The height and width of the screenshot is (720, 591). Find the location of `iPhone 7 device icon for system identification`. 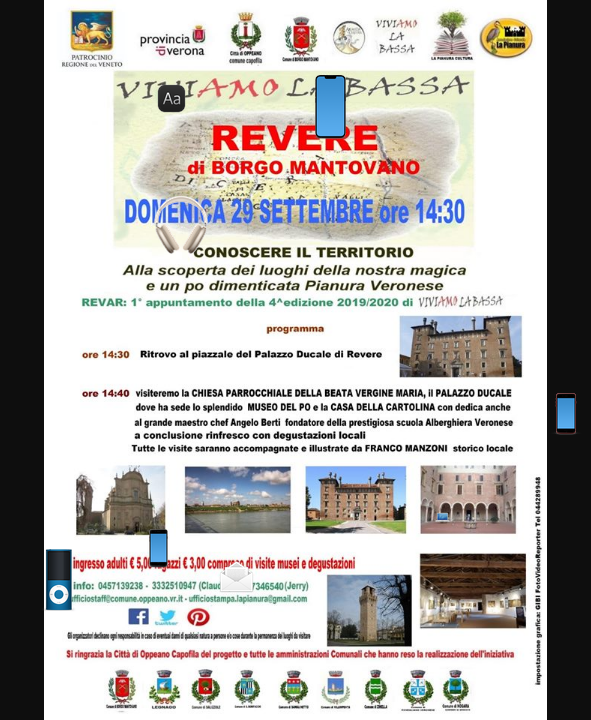

iPhone 7 device icon for system identification is located at coordinates (158, 548).